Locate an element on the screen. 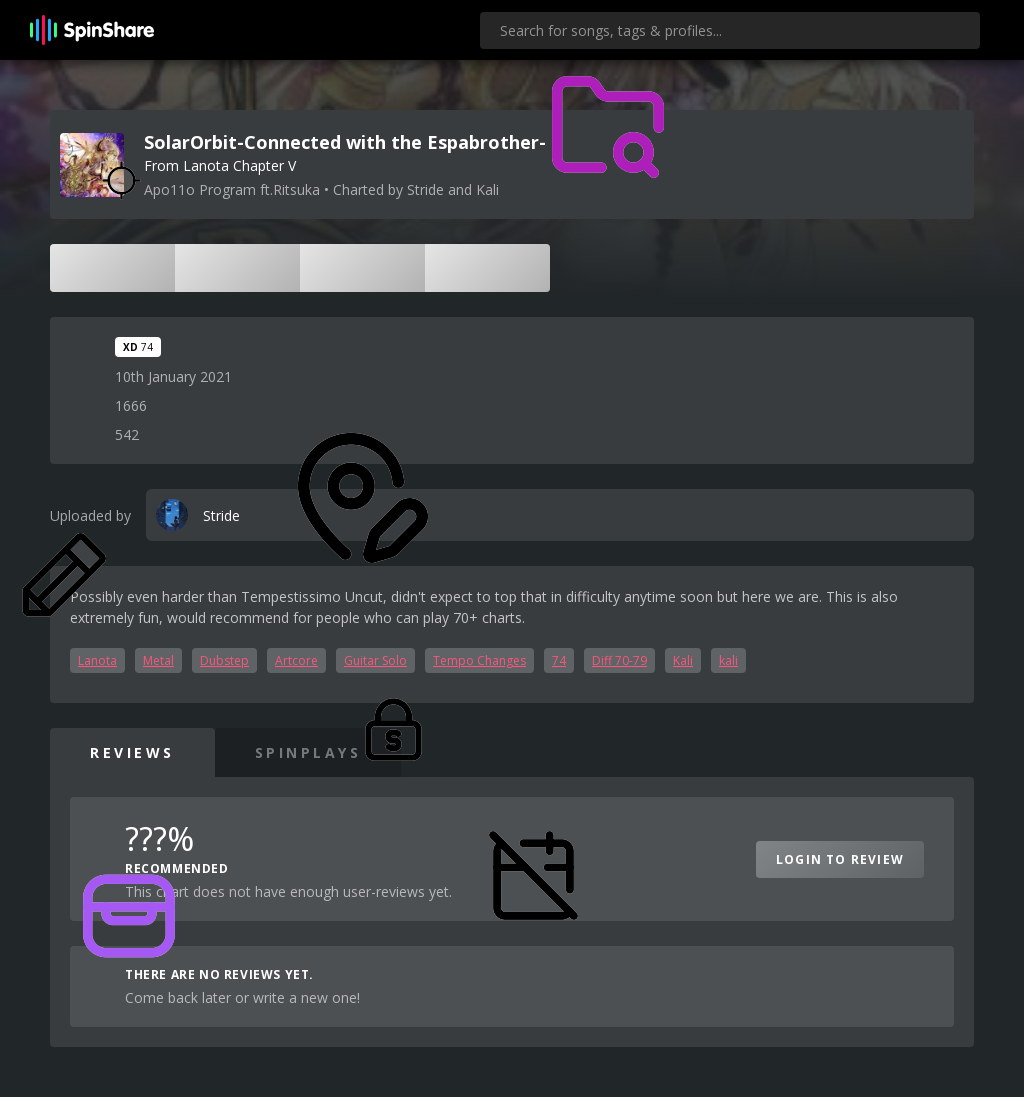 This screenshot has width=1024, height=1097. edit content or text is located at coordinates (62, 576).